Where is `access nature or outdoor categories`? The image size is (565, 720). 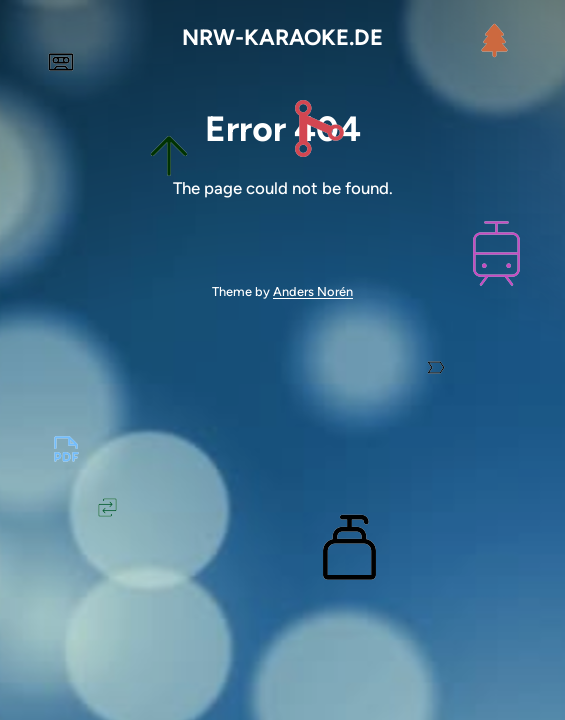 access nature or outdoor categories is located at coordinates (494, 40).